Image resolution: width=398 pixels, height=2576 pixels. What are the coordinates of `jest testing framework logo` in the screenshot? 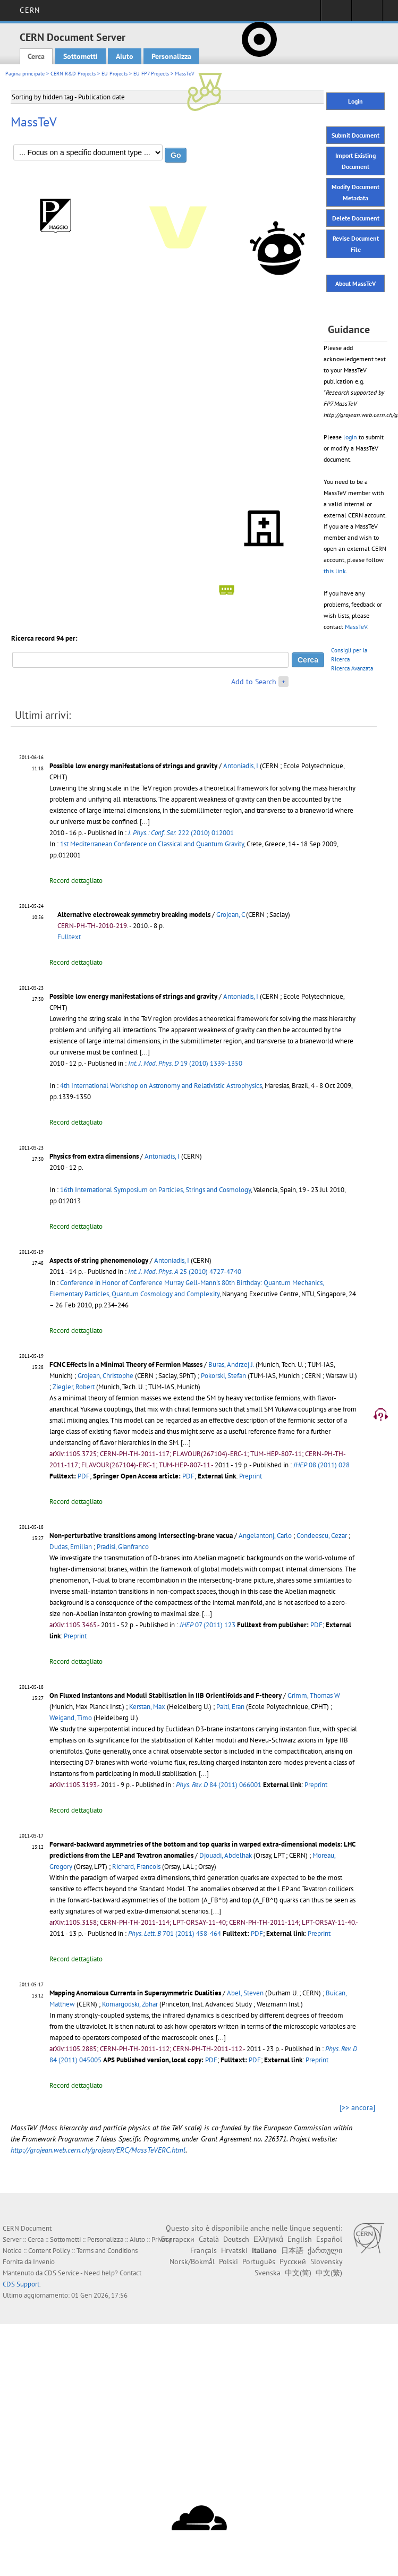 It's located at (205, 92).